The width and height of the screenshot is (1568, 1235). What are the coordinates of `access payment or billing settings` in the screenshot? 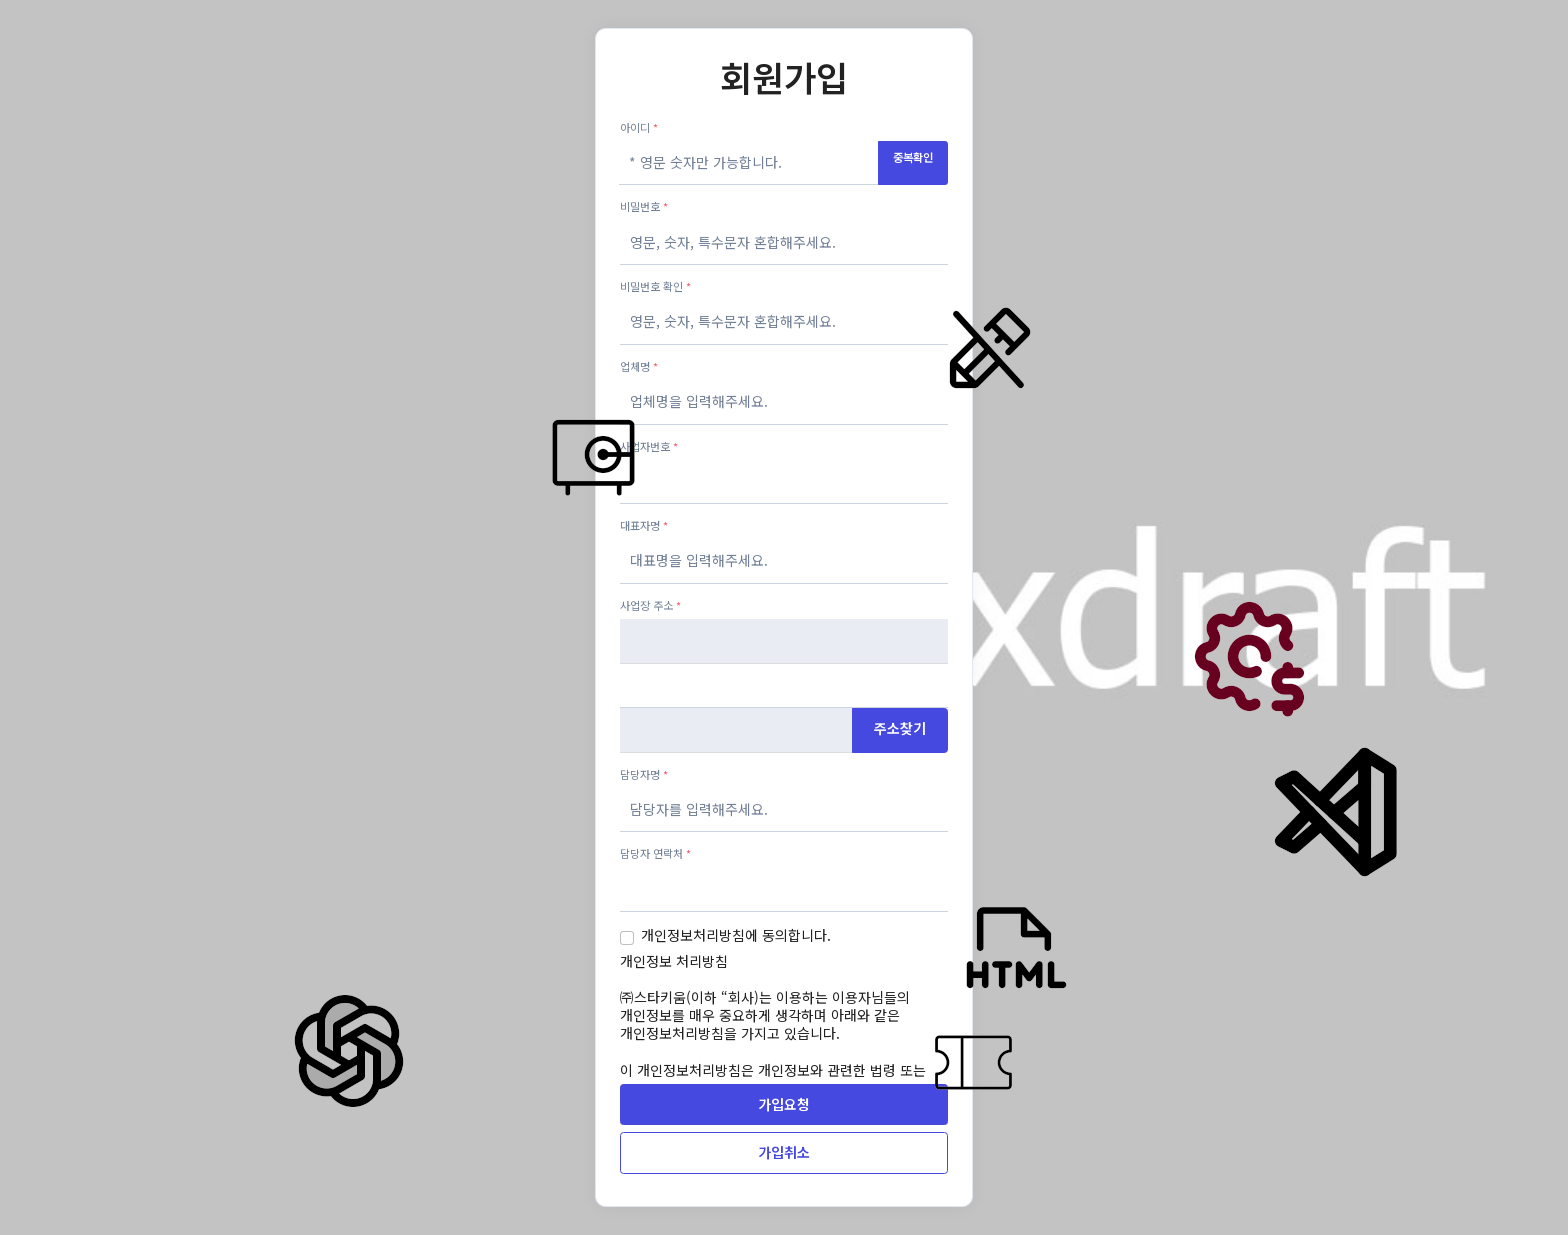 It's located at (1249, 656).